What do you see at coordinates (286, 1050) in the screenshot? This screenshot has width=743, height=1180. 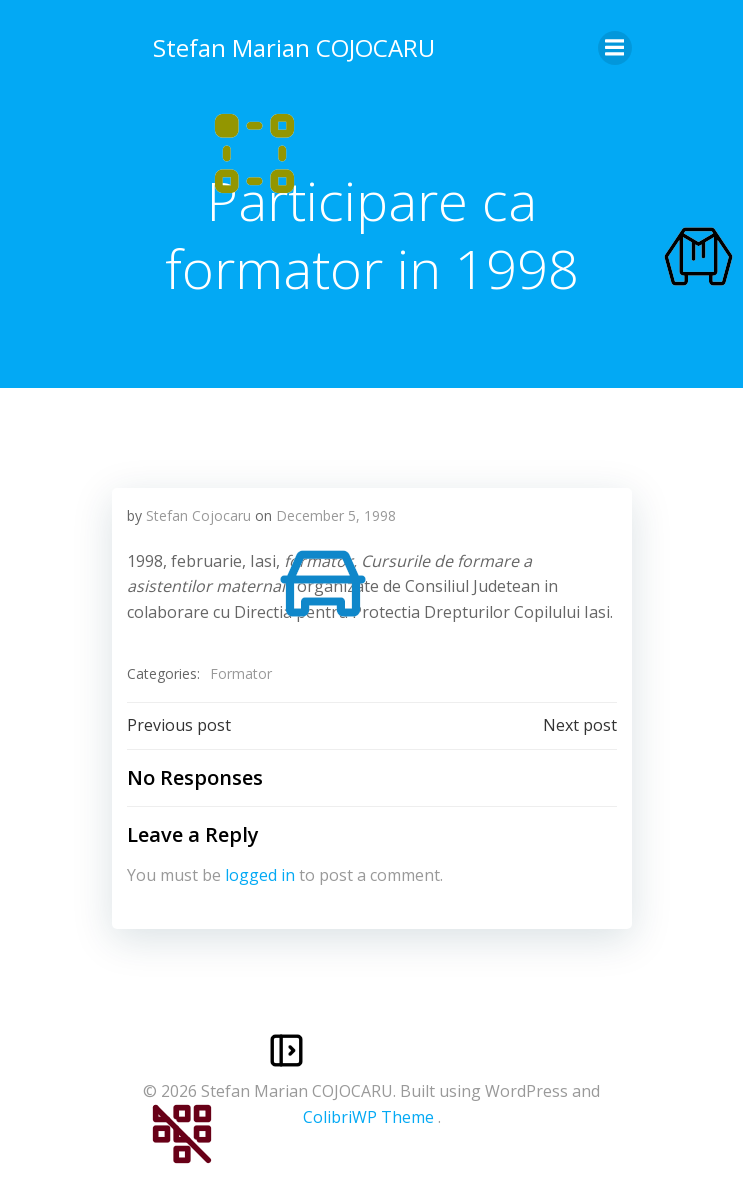 I see `expand the left sidebar` at bounding box center [286, 1050].